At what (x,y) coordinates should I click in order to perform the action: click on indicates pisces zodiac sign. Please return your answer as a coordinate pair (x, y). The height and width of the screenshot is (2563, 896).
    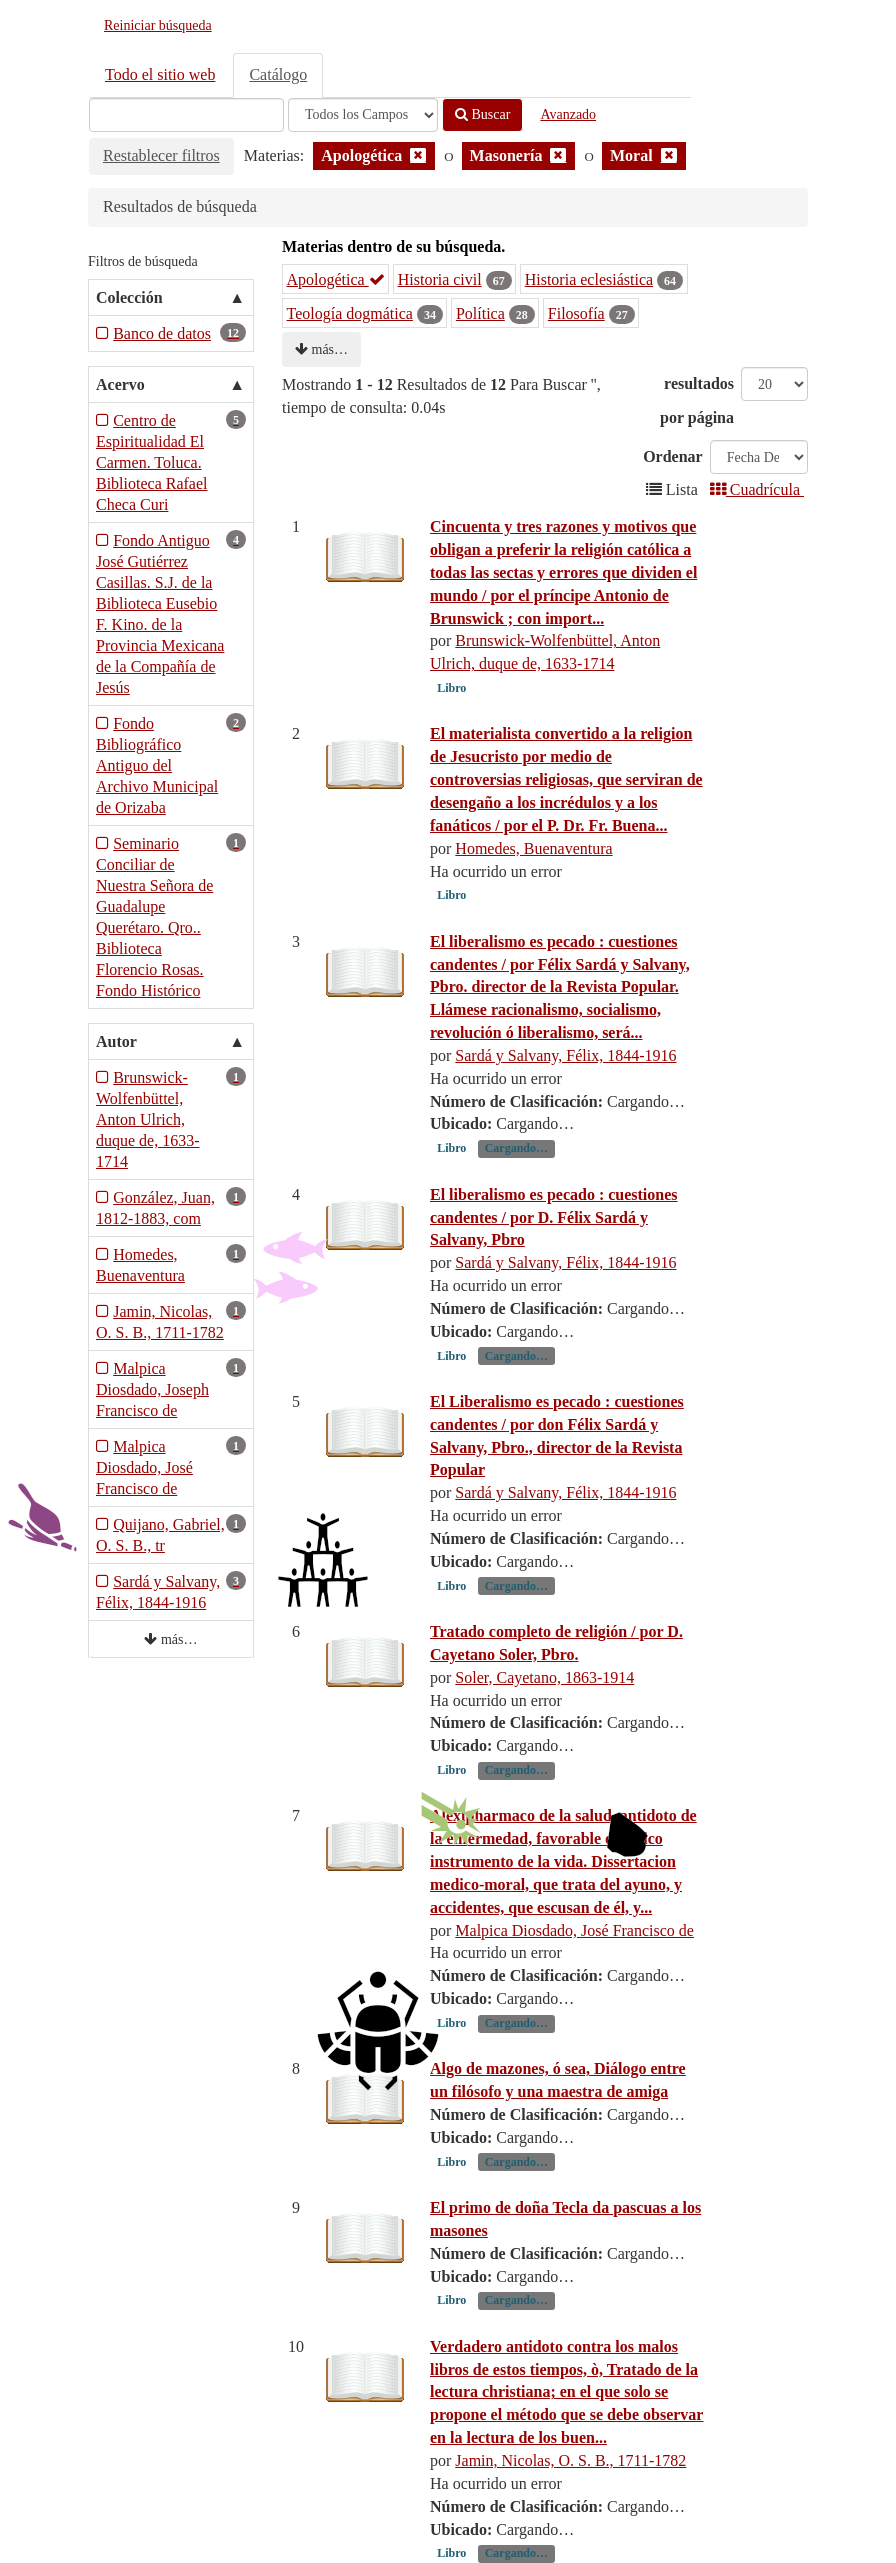
    Looking at the image, I should click on (290, 1266).